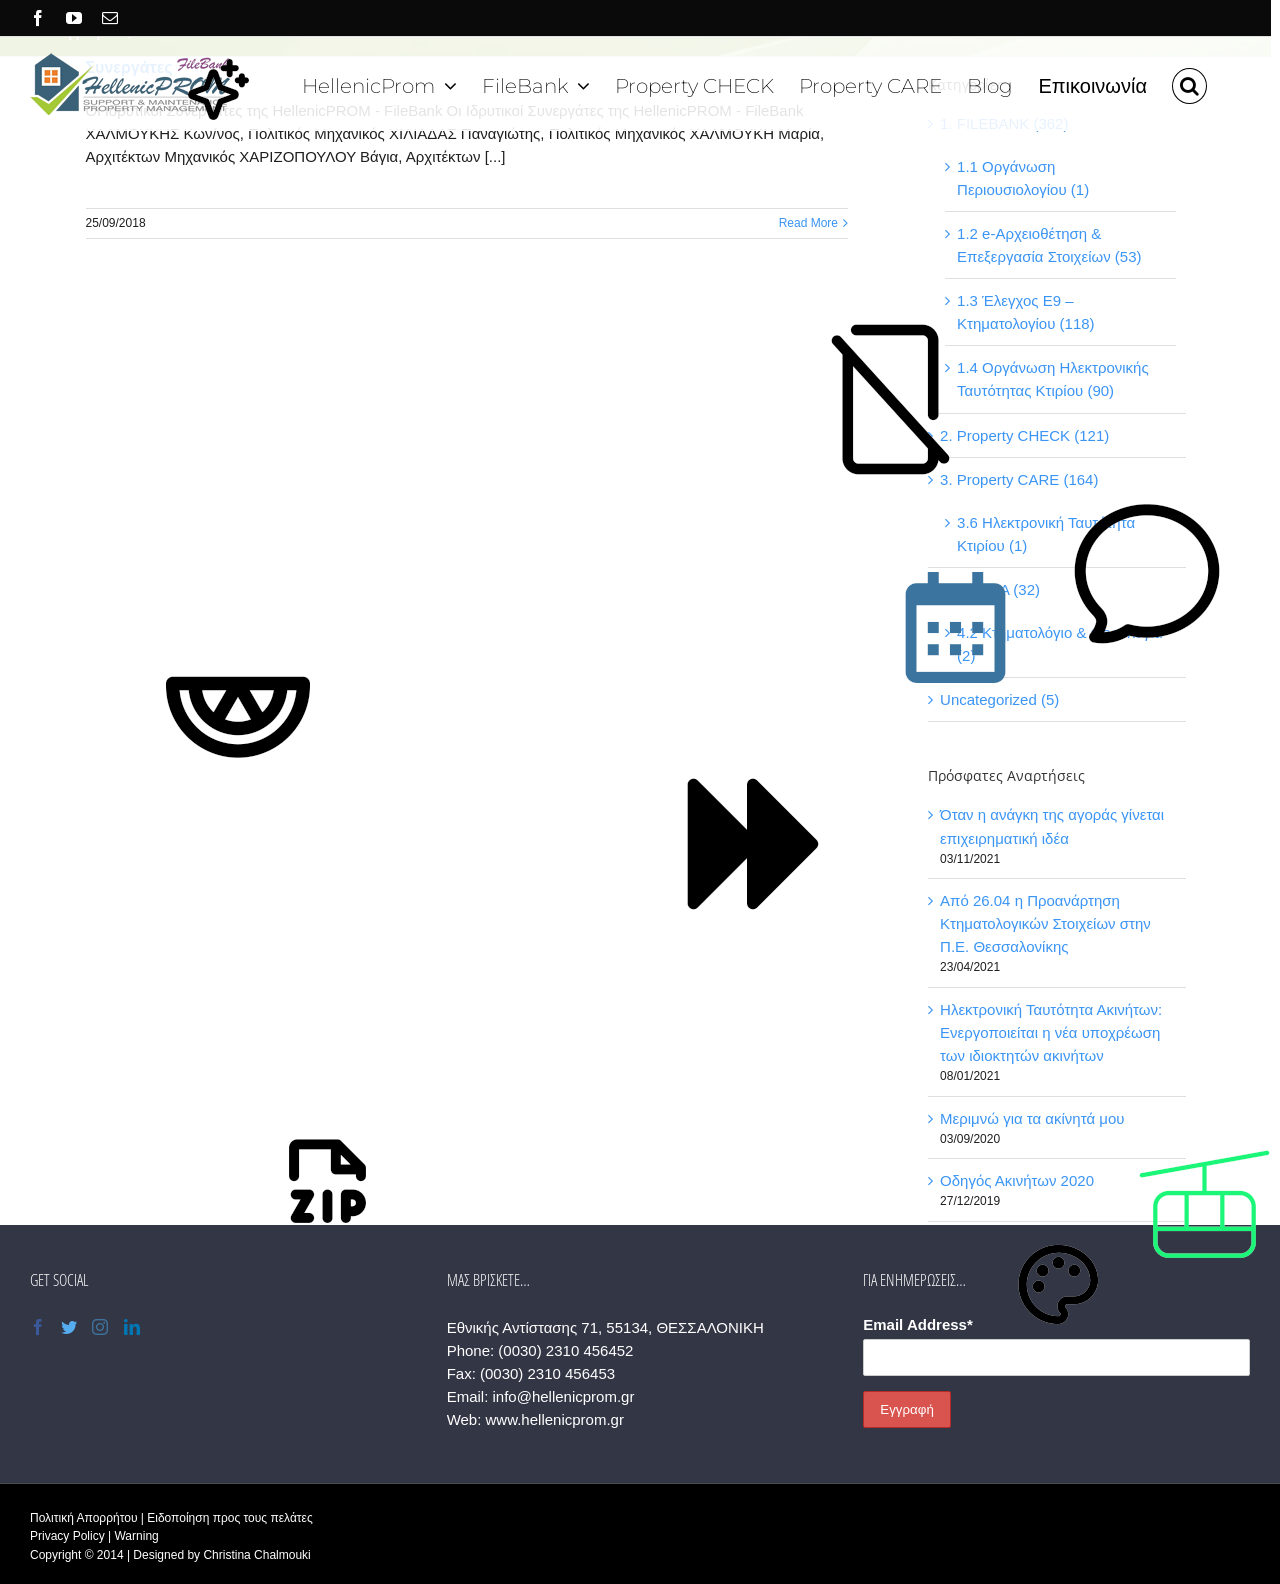 The image size is (1280, 1584). What do you see at coordinates (890, 399) in the screenshot?
I see `mobile device unavailable or disabled` at bounding box center [890, 399].